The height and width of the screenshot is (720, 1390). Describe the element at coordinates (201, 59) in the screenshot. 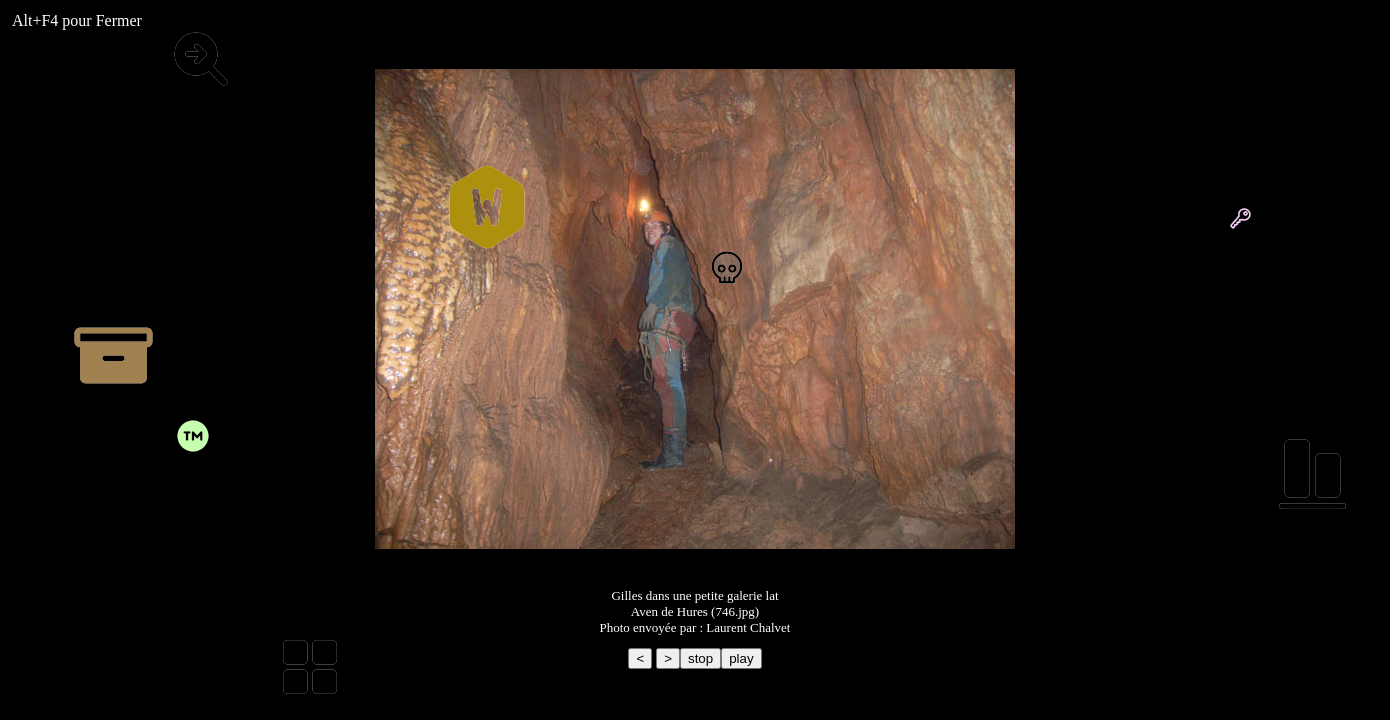

I see `search and navigate to result` at that location.